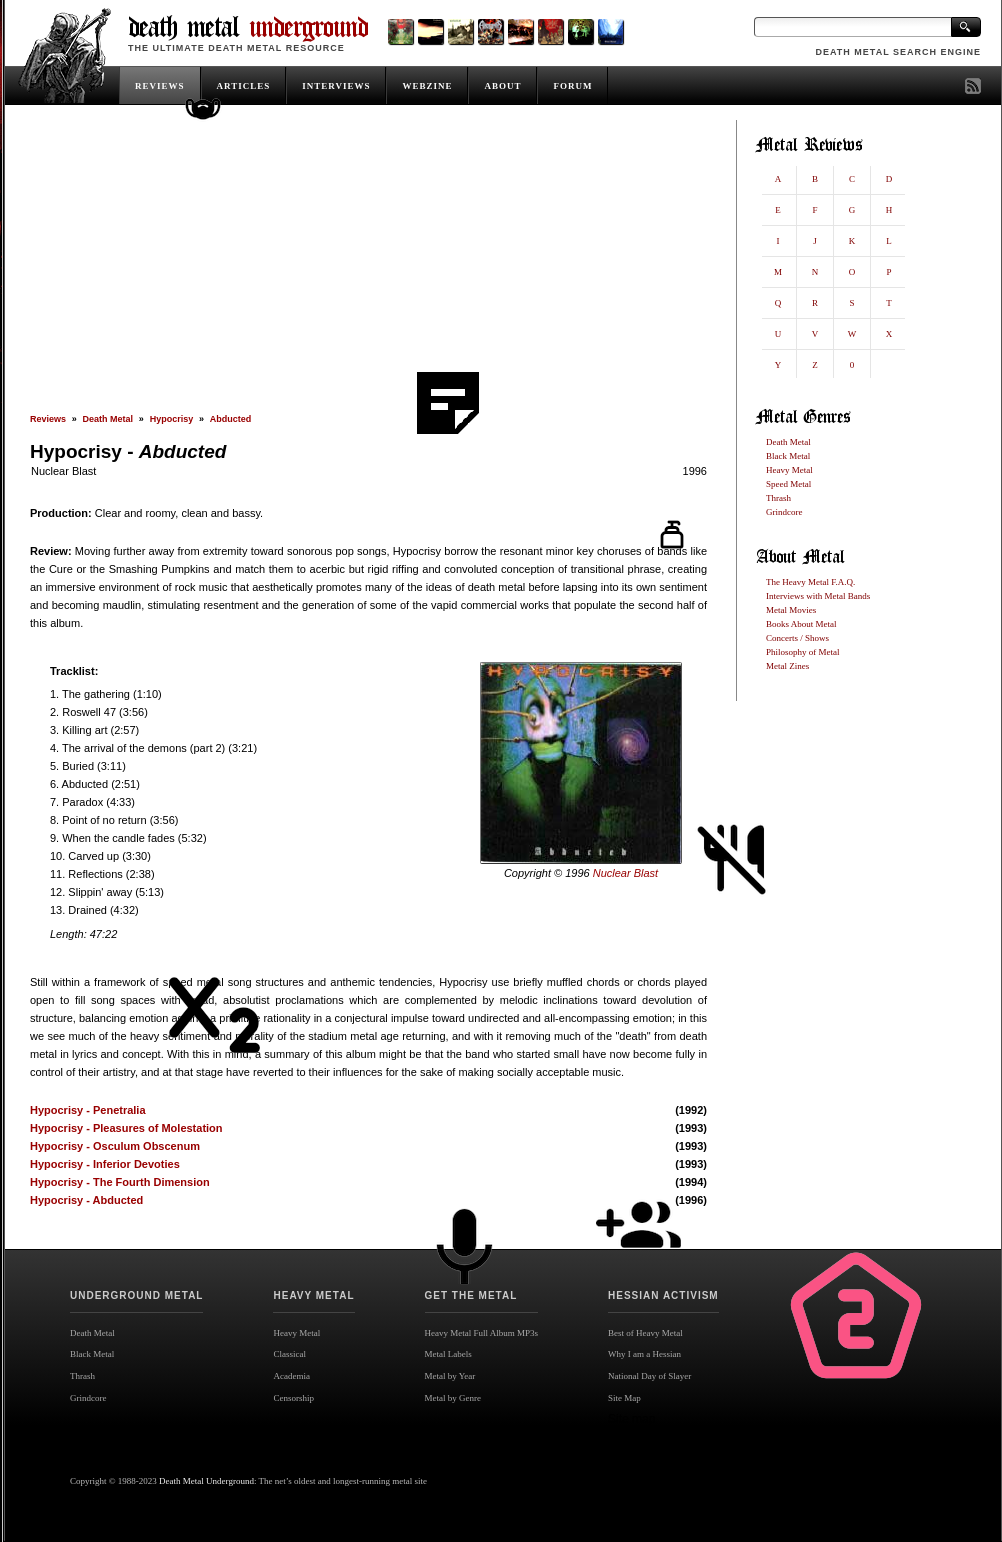 The image size is (1002, 1542). What do you see at coordinates (203, 109) in the screenshot?
I see `indicates mask required or health safety guidelines` at bounding box center [203, 109].